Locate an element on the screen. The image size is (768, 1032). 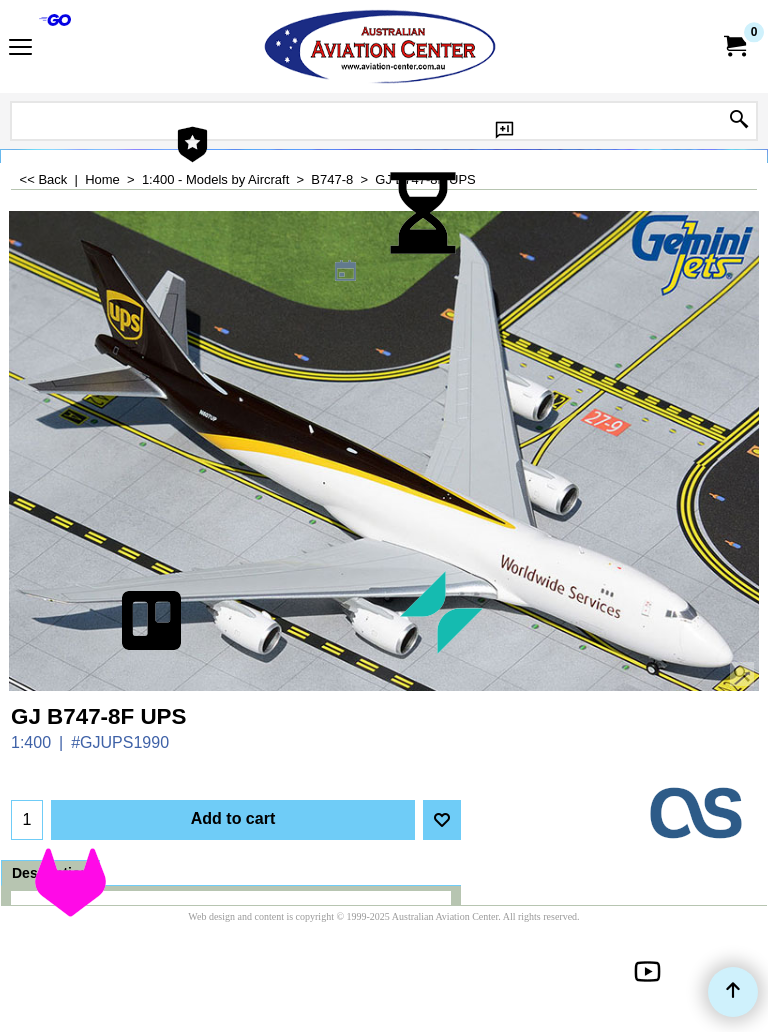
indicates premium or verified security status is located at coordinates (192, 144).